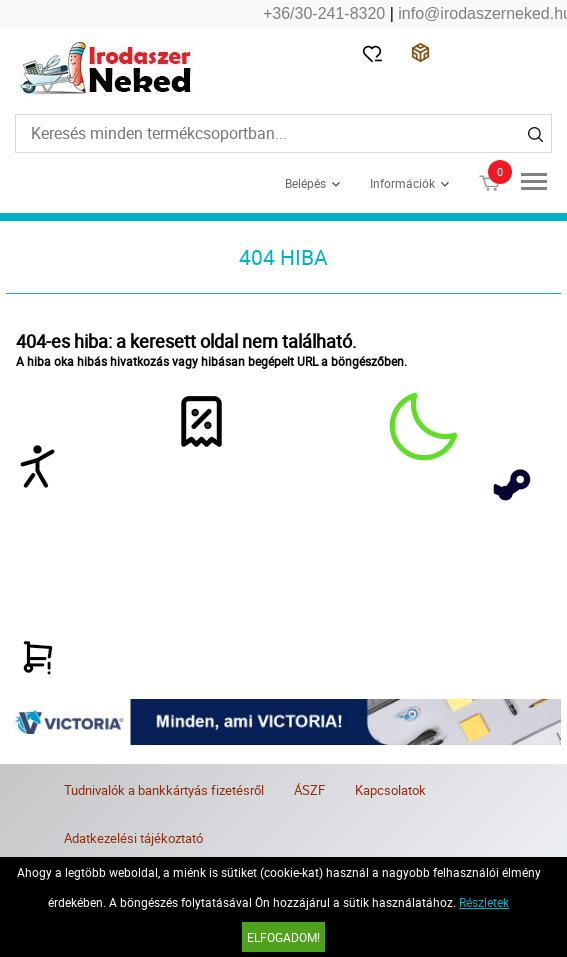 This screenshot has height=957, width=567. I want to click on cart requires attention or has an issue, so click(38, 657).